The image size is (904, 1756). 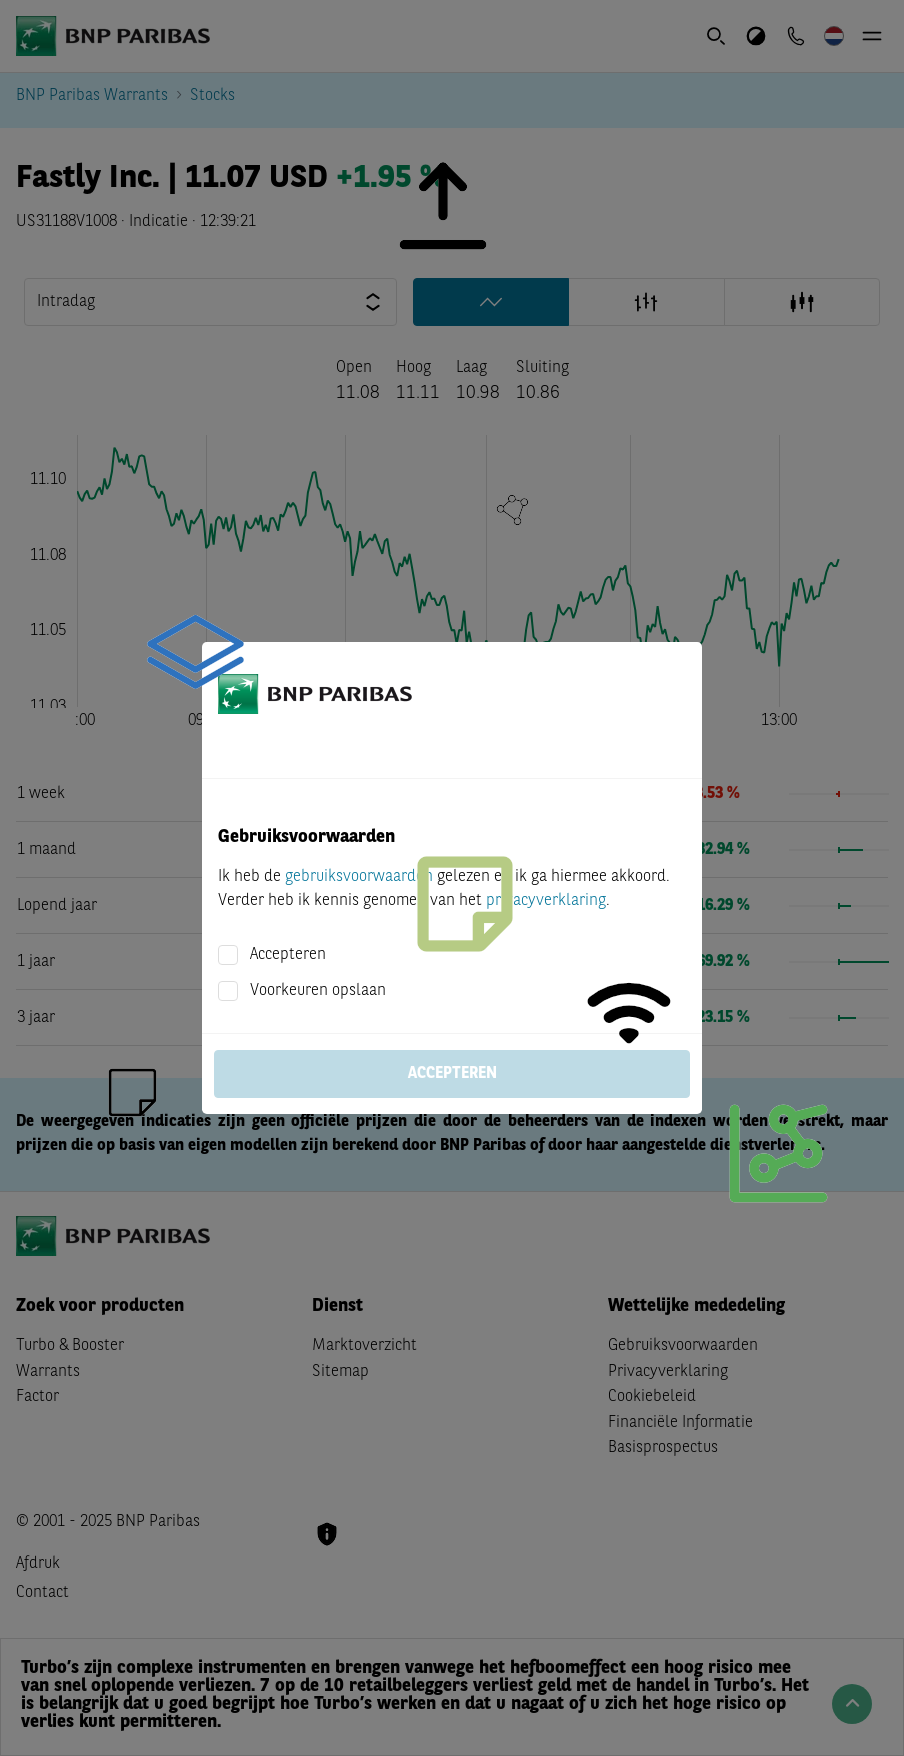 What do you see at coordinates (629, 1013) in the screenshot?
I see `indicates active wifi connection` at bounding box center [629, 1013].